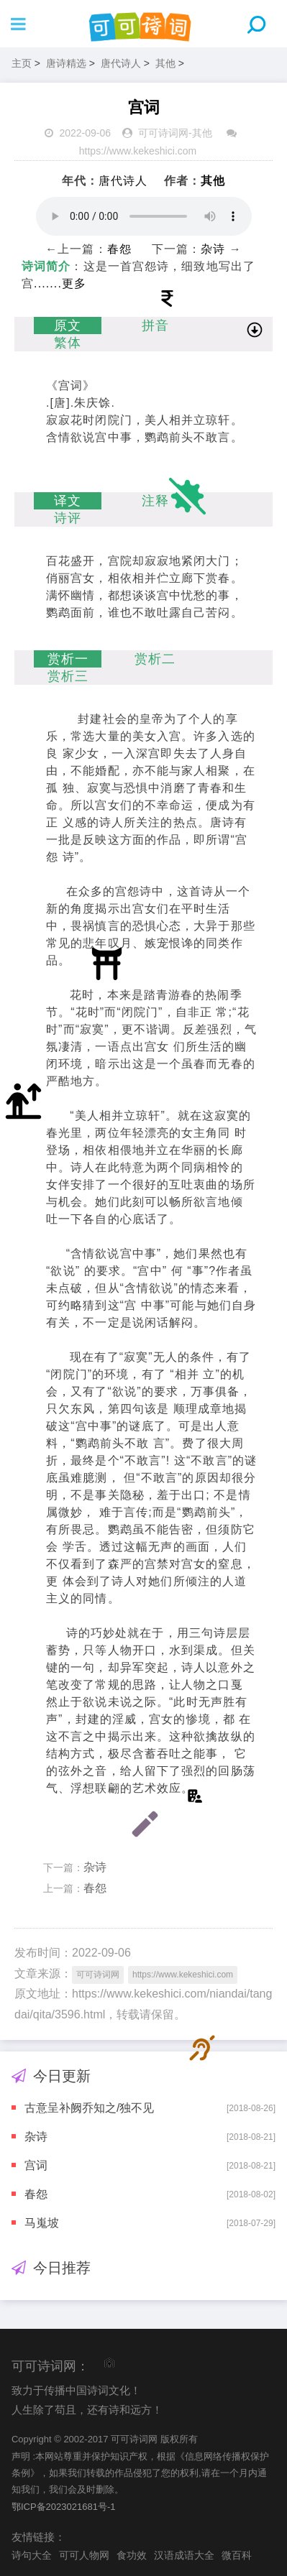  Describe the element at coordinates (194, 1796) in the screenshot. I see `view company or workplace profile` at that location.